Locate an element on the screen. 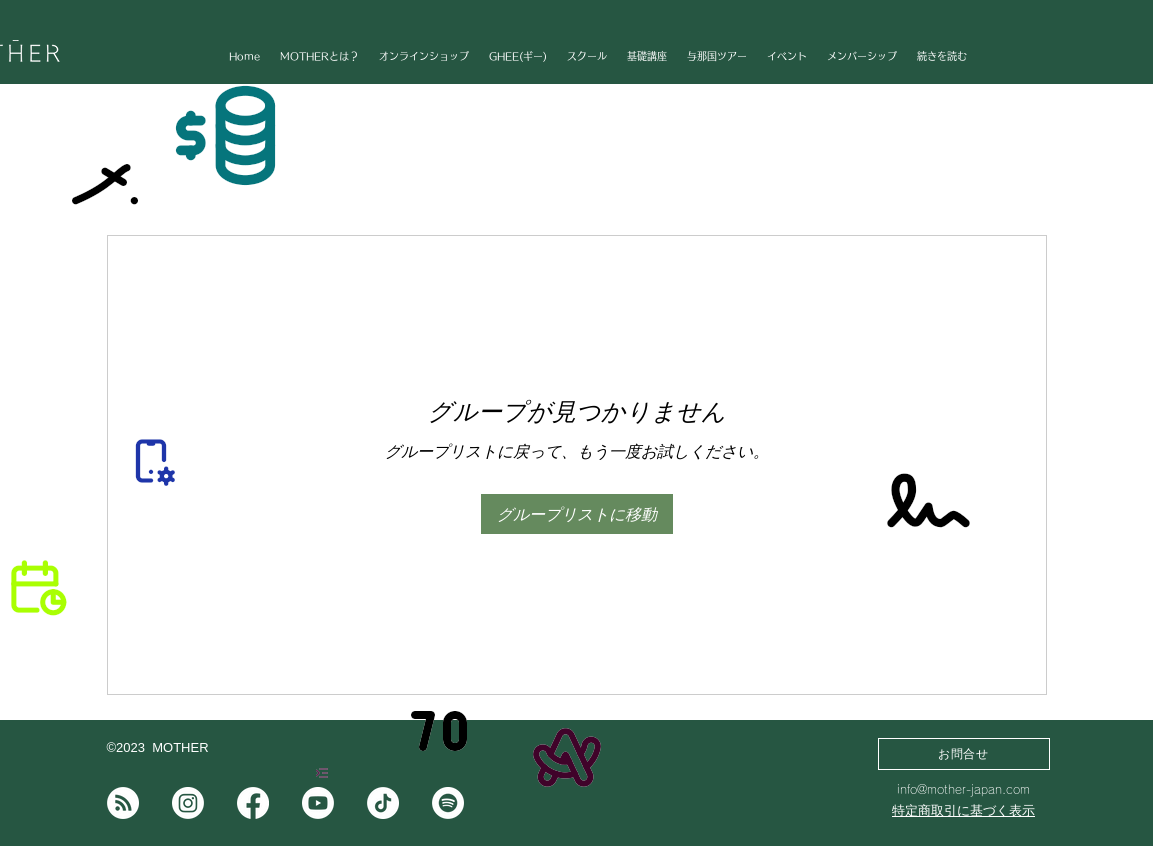  indicates maldivian rufiyaa currency is located at coordinates (105, 186).